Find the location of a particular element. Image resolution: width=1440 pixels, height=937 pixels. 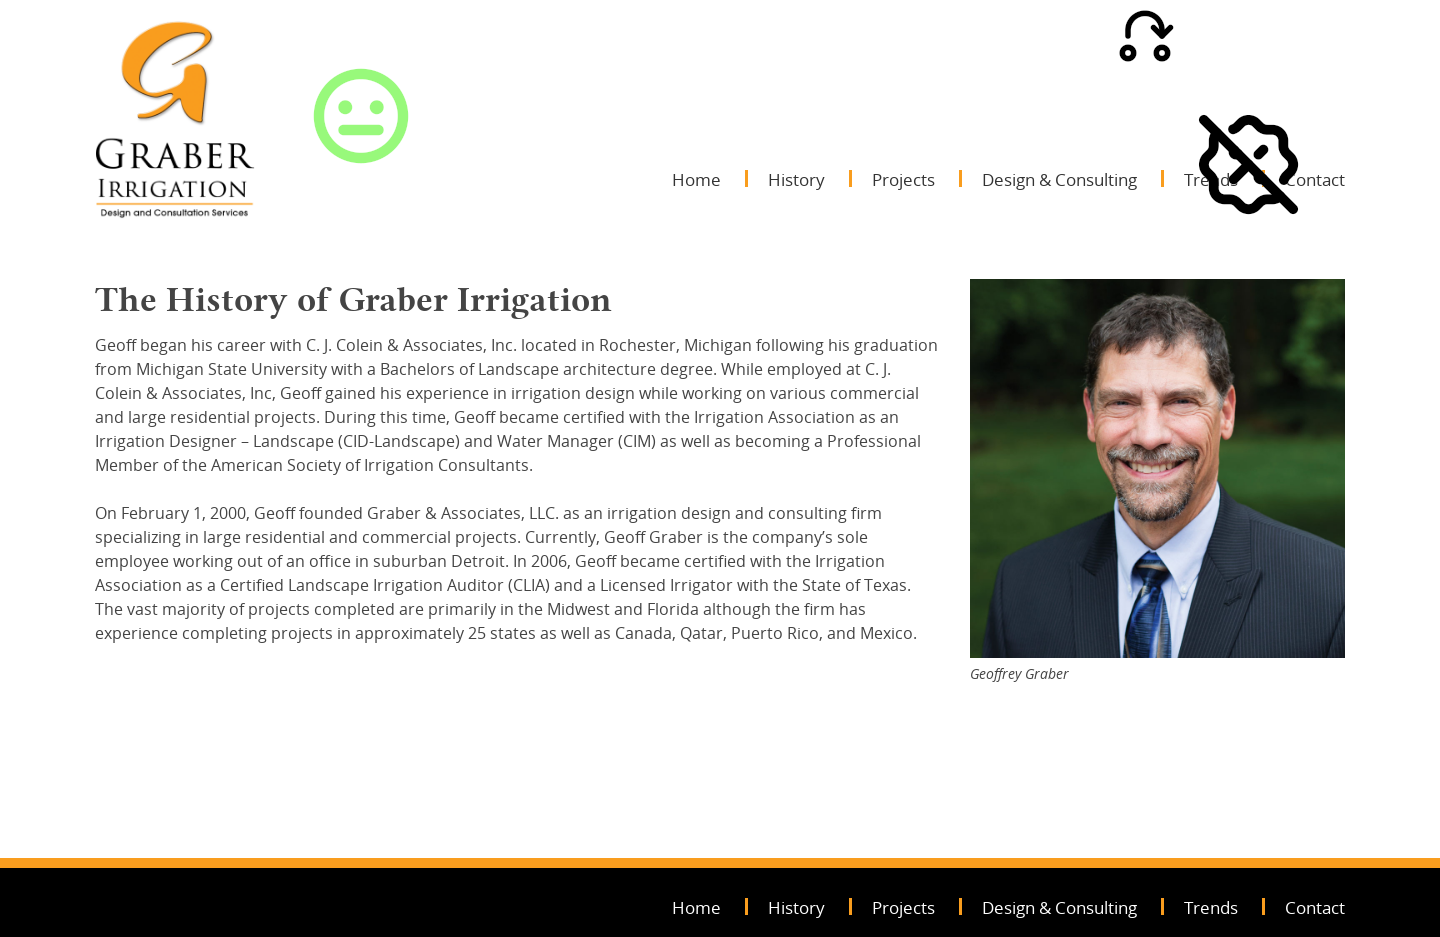

indicates no discount available is located at coordinates (1248, 164).